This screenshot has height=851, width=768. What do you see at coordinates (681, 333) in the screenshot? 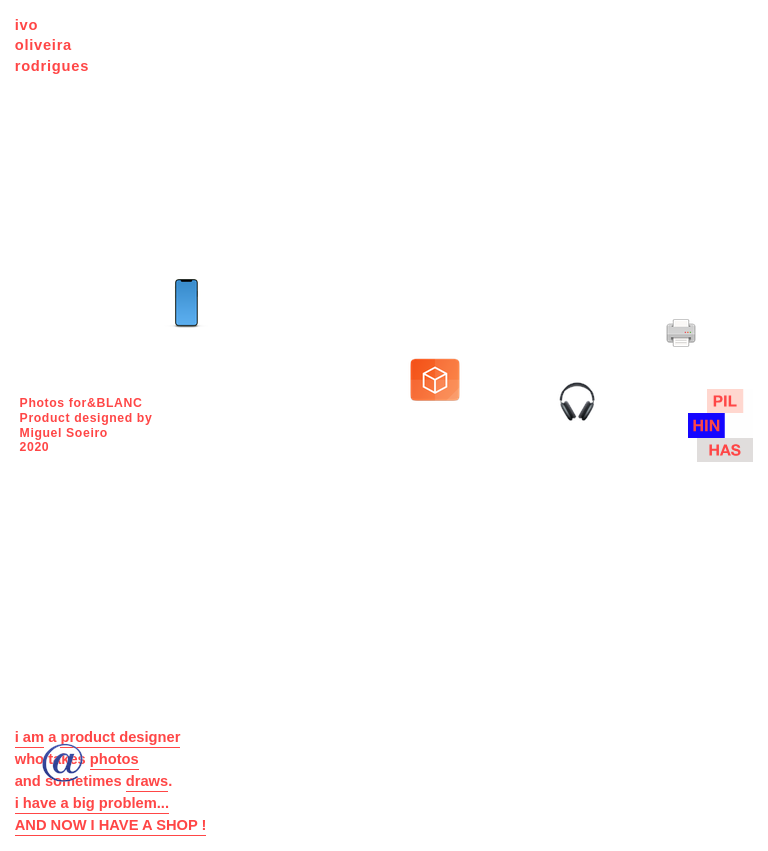
I see `print the current document` at bounding box center [681, 333].